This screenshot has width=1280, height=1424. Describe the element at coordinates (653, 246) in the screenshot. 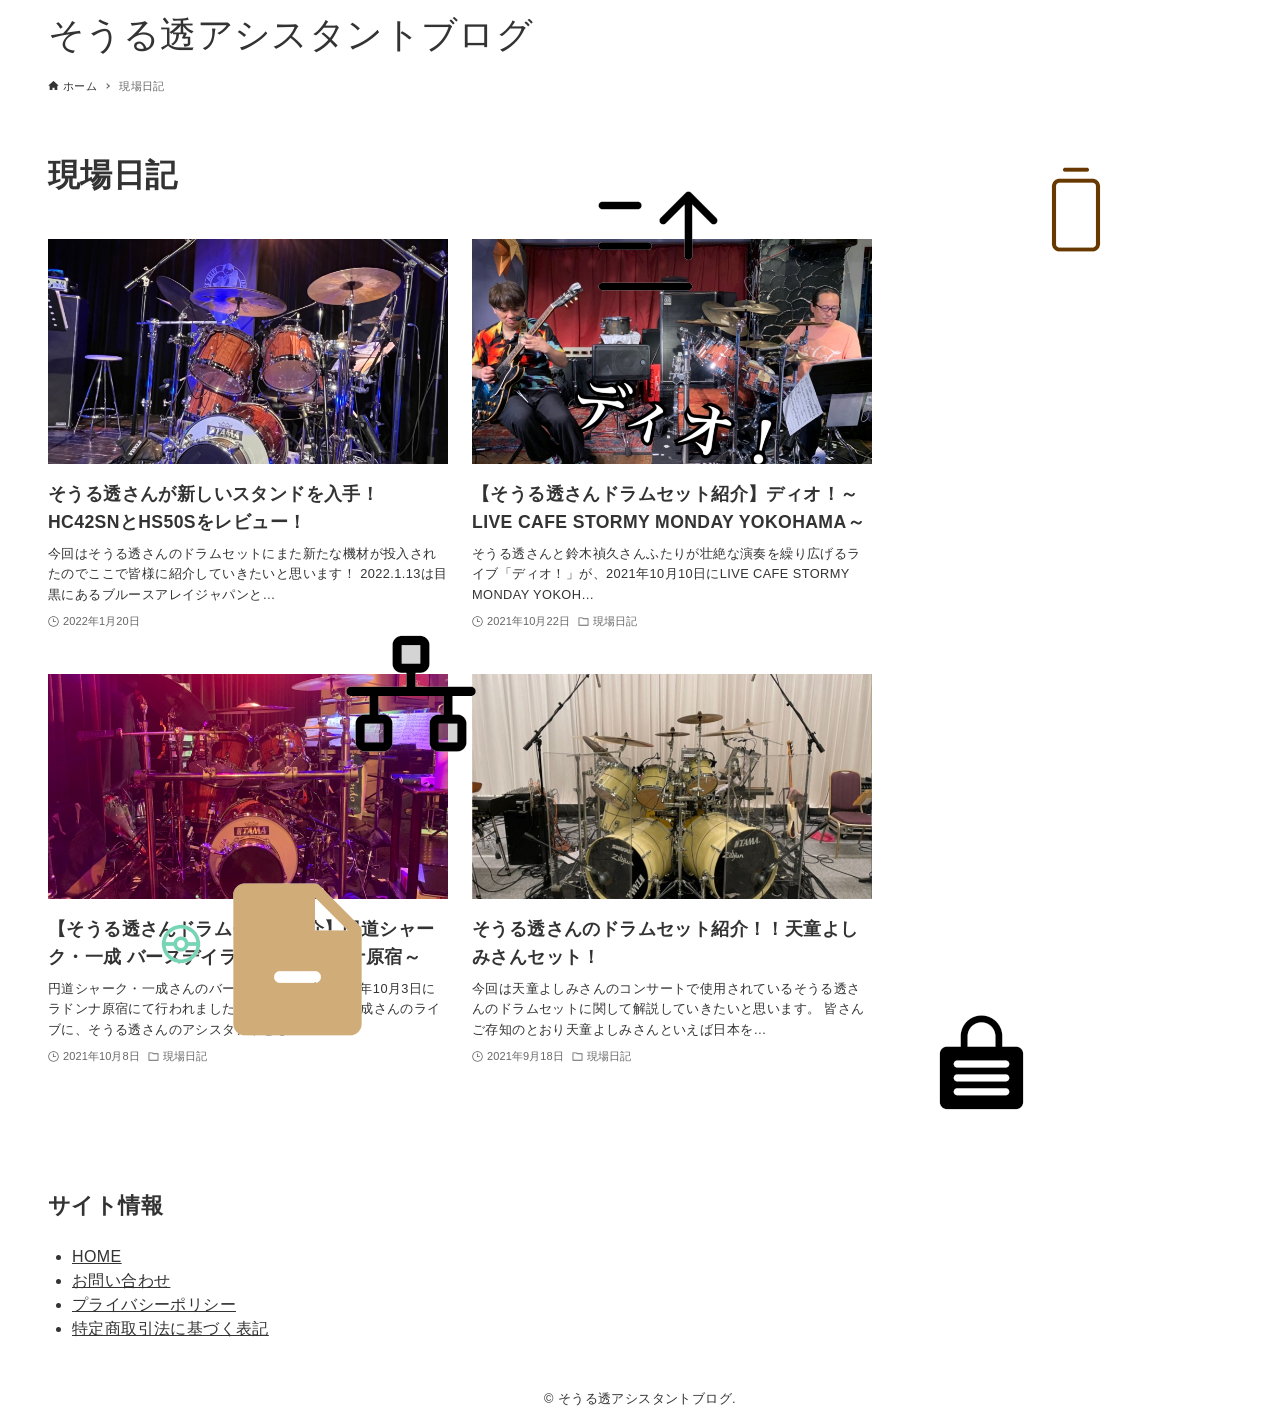

I see `sort items in descending order` at that location.